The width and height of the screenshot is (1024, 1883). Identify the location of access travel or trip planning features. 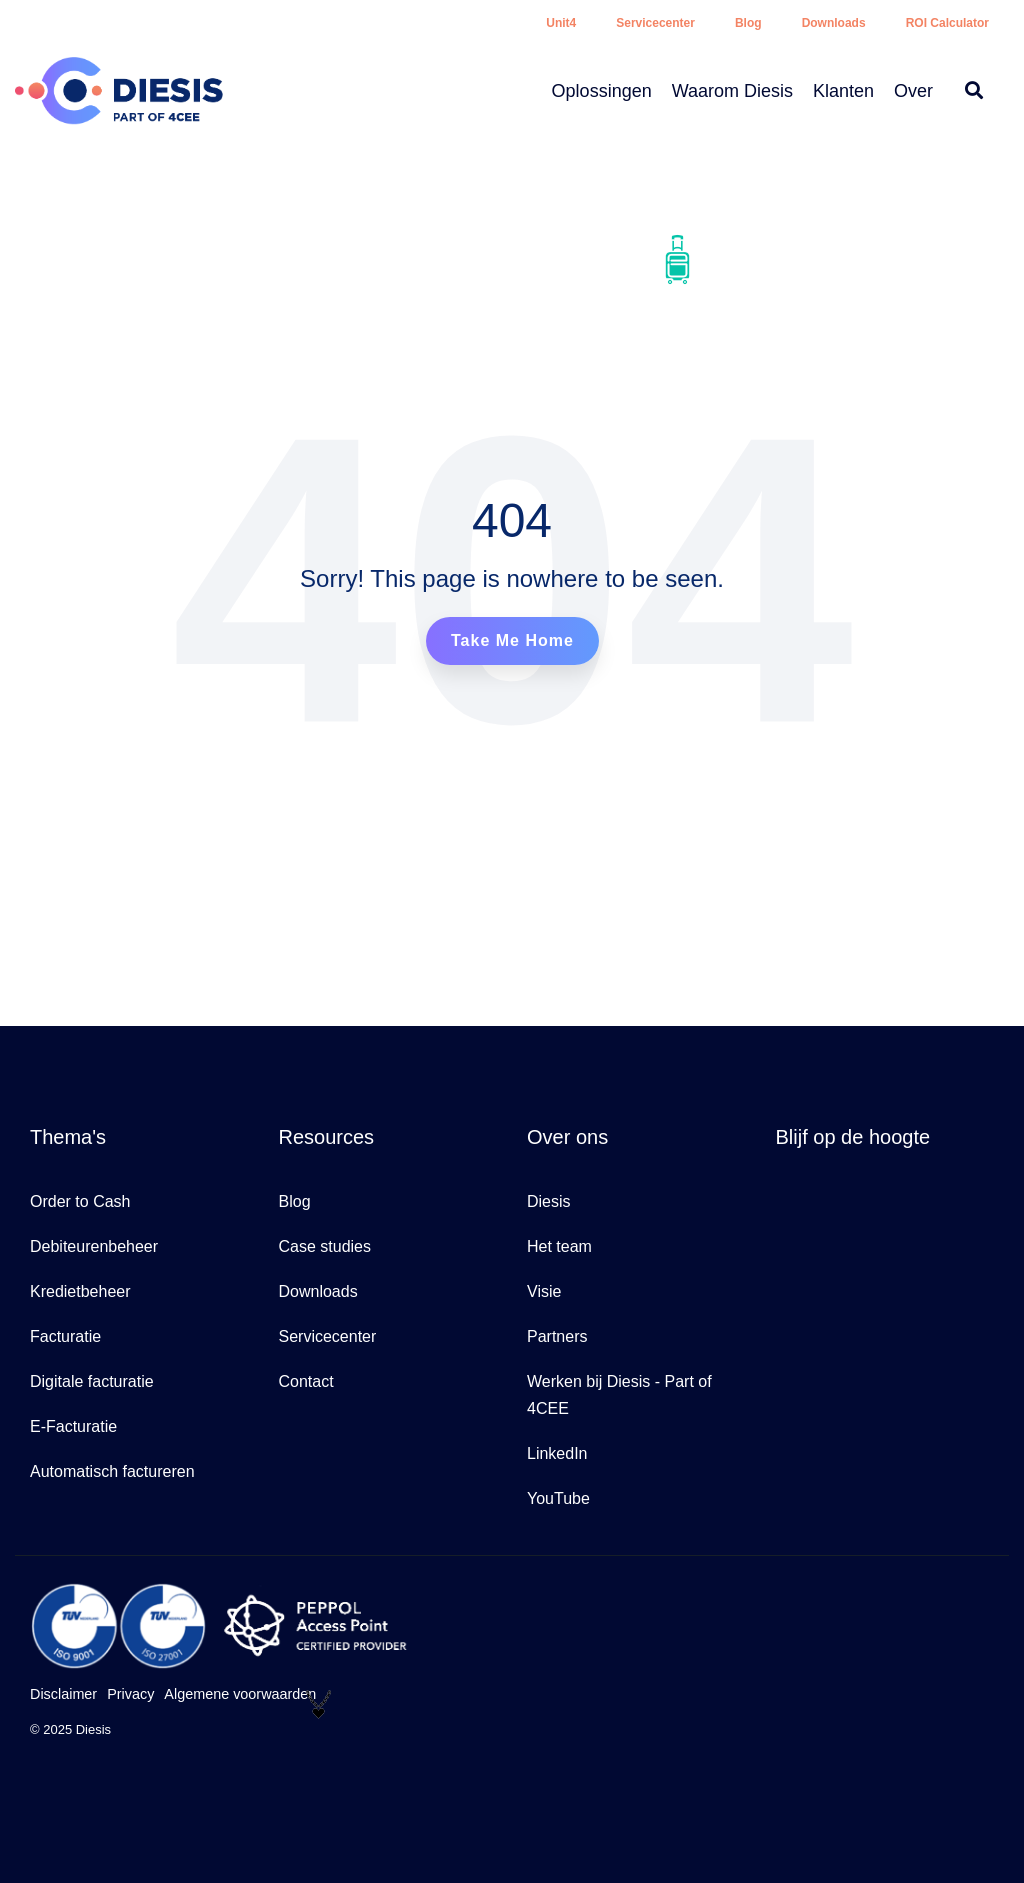
(677, 259).